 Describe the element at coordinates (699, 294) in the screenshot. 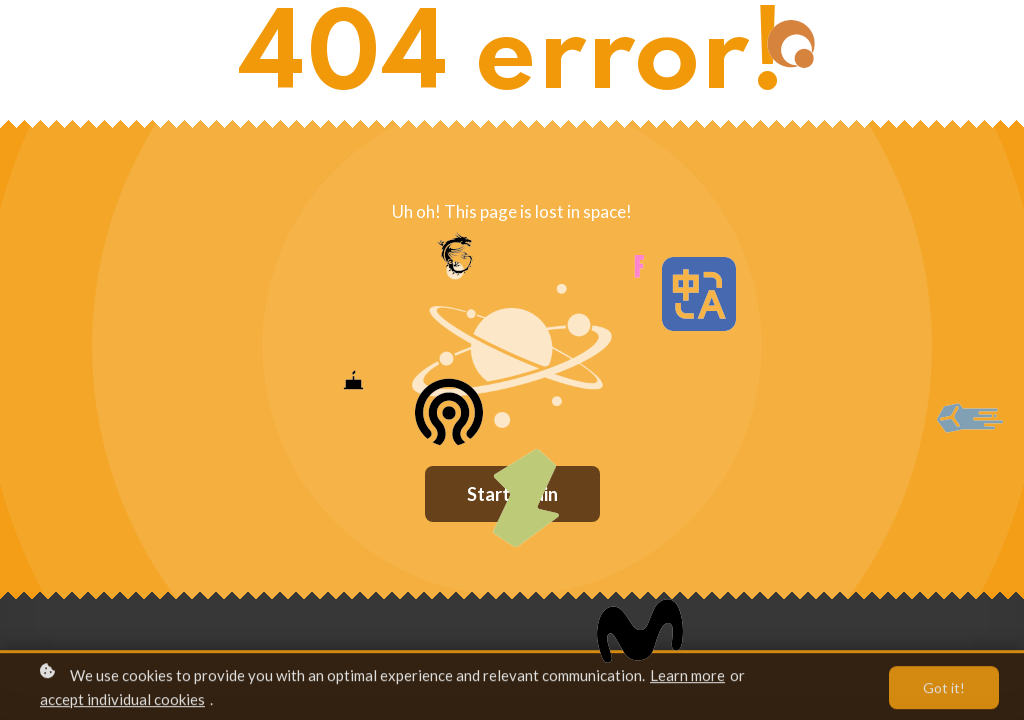

I see `open immersive translate extension` at that location.